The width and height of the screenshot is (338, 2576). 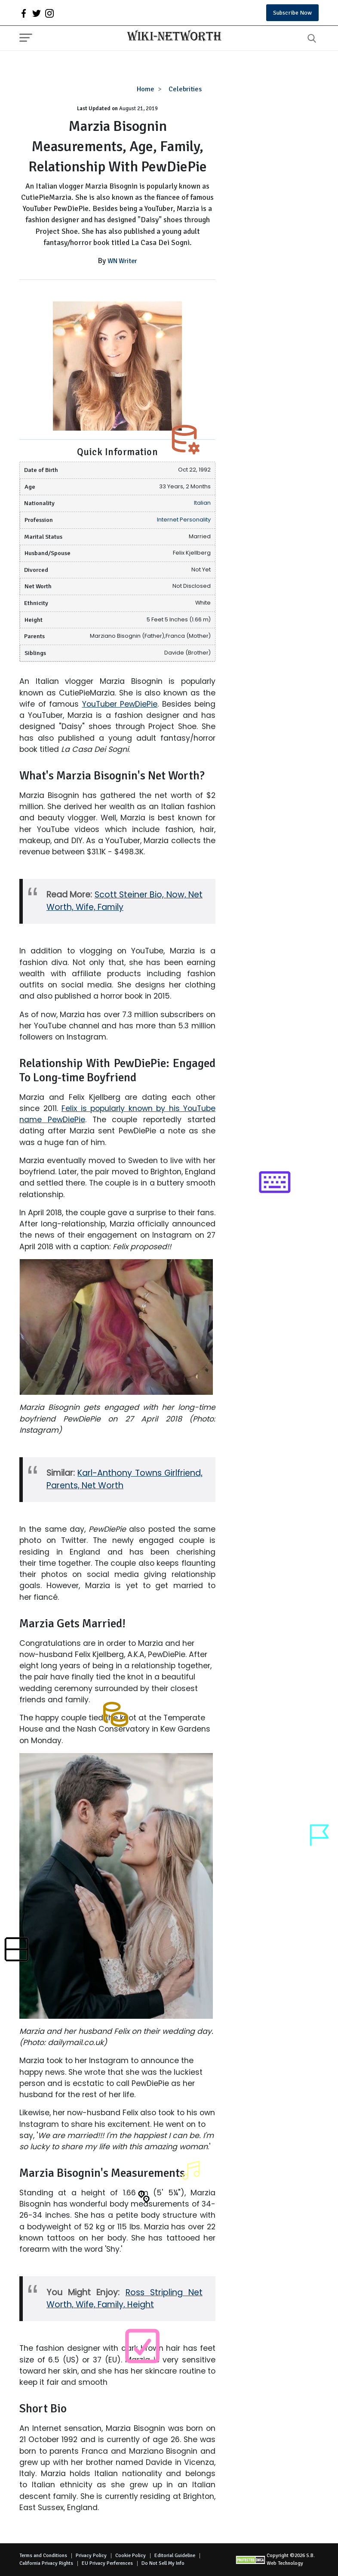 I want to click on flag an item for review or attention, so click(x=319, y=1835).